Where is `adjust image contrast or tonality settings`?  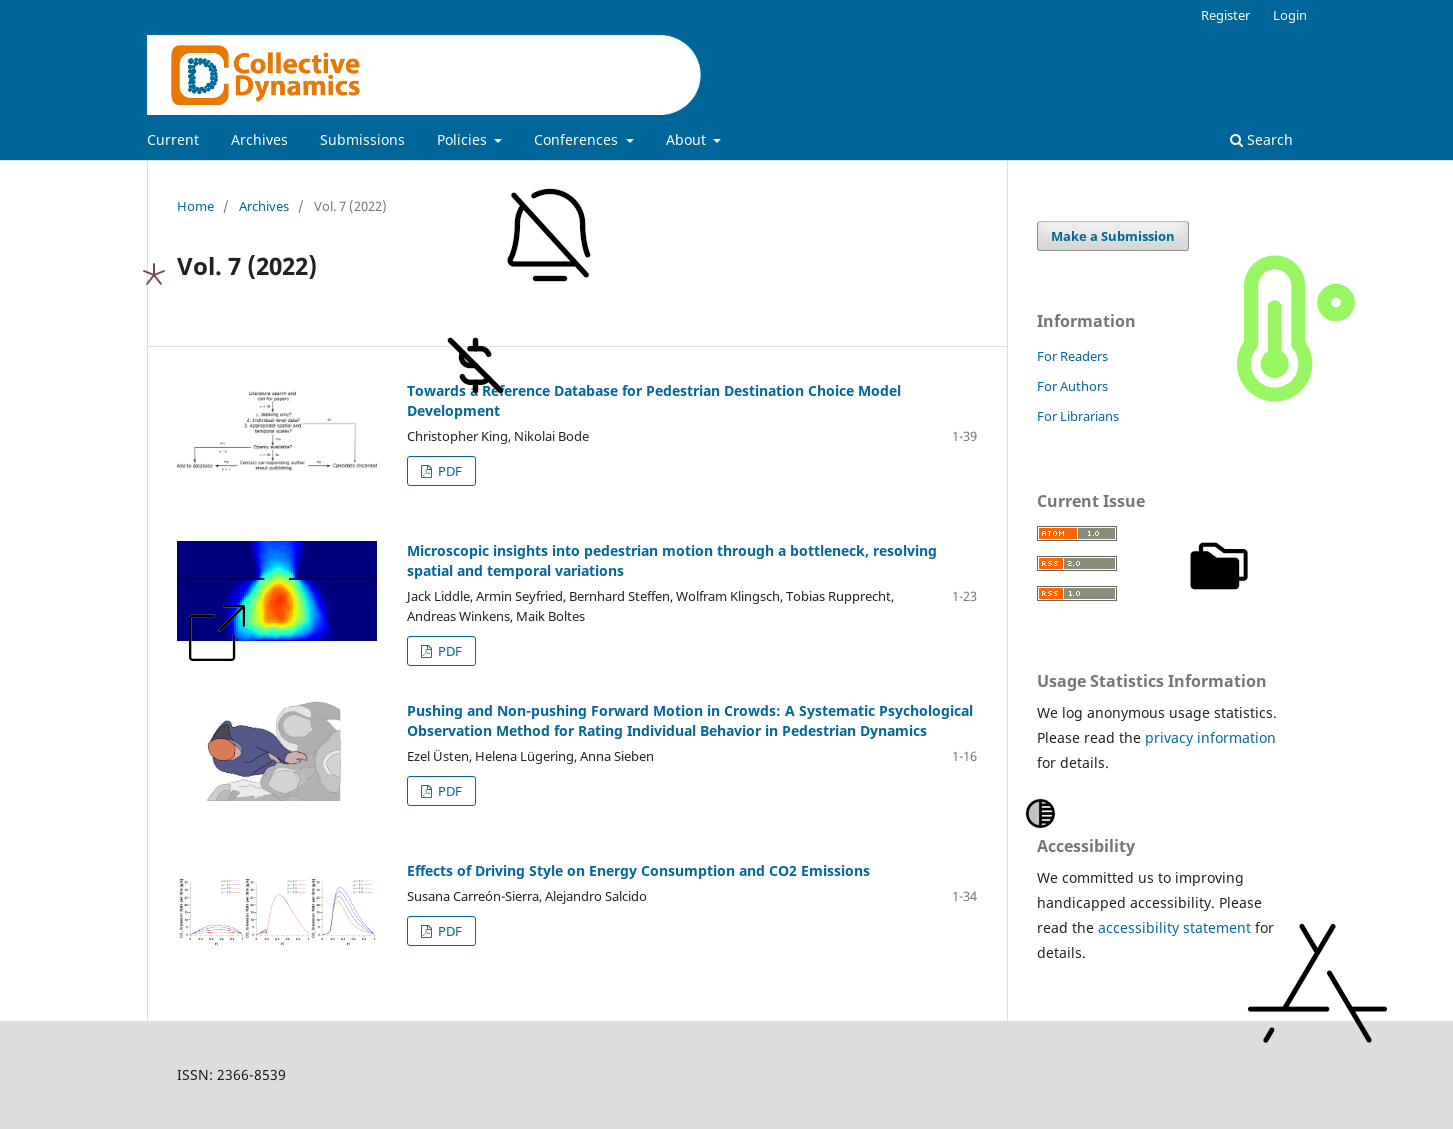 adjust image contrast or tonality settings is located at coordinates (1040, 813).